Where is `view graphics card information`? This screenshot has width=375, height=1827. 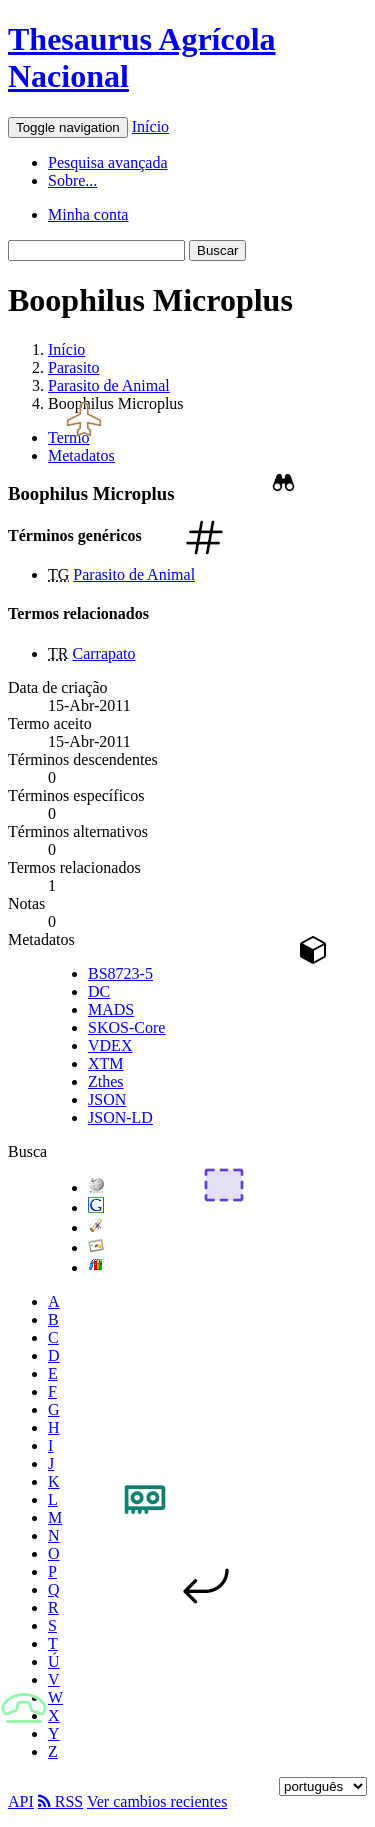
view graphics card information is located at coordinates (145, 1499).